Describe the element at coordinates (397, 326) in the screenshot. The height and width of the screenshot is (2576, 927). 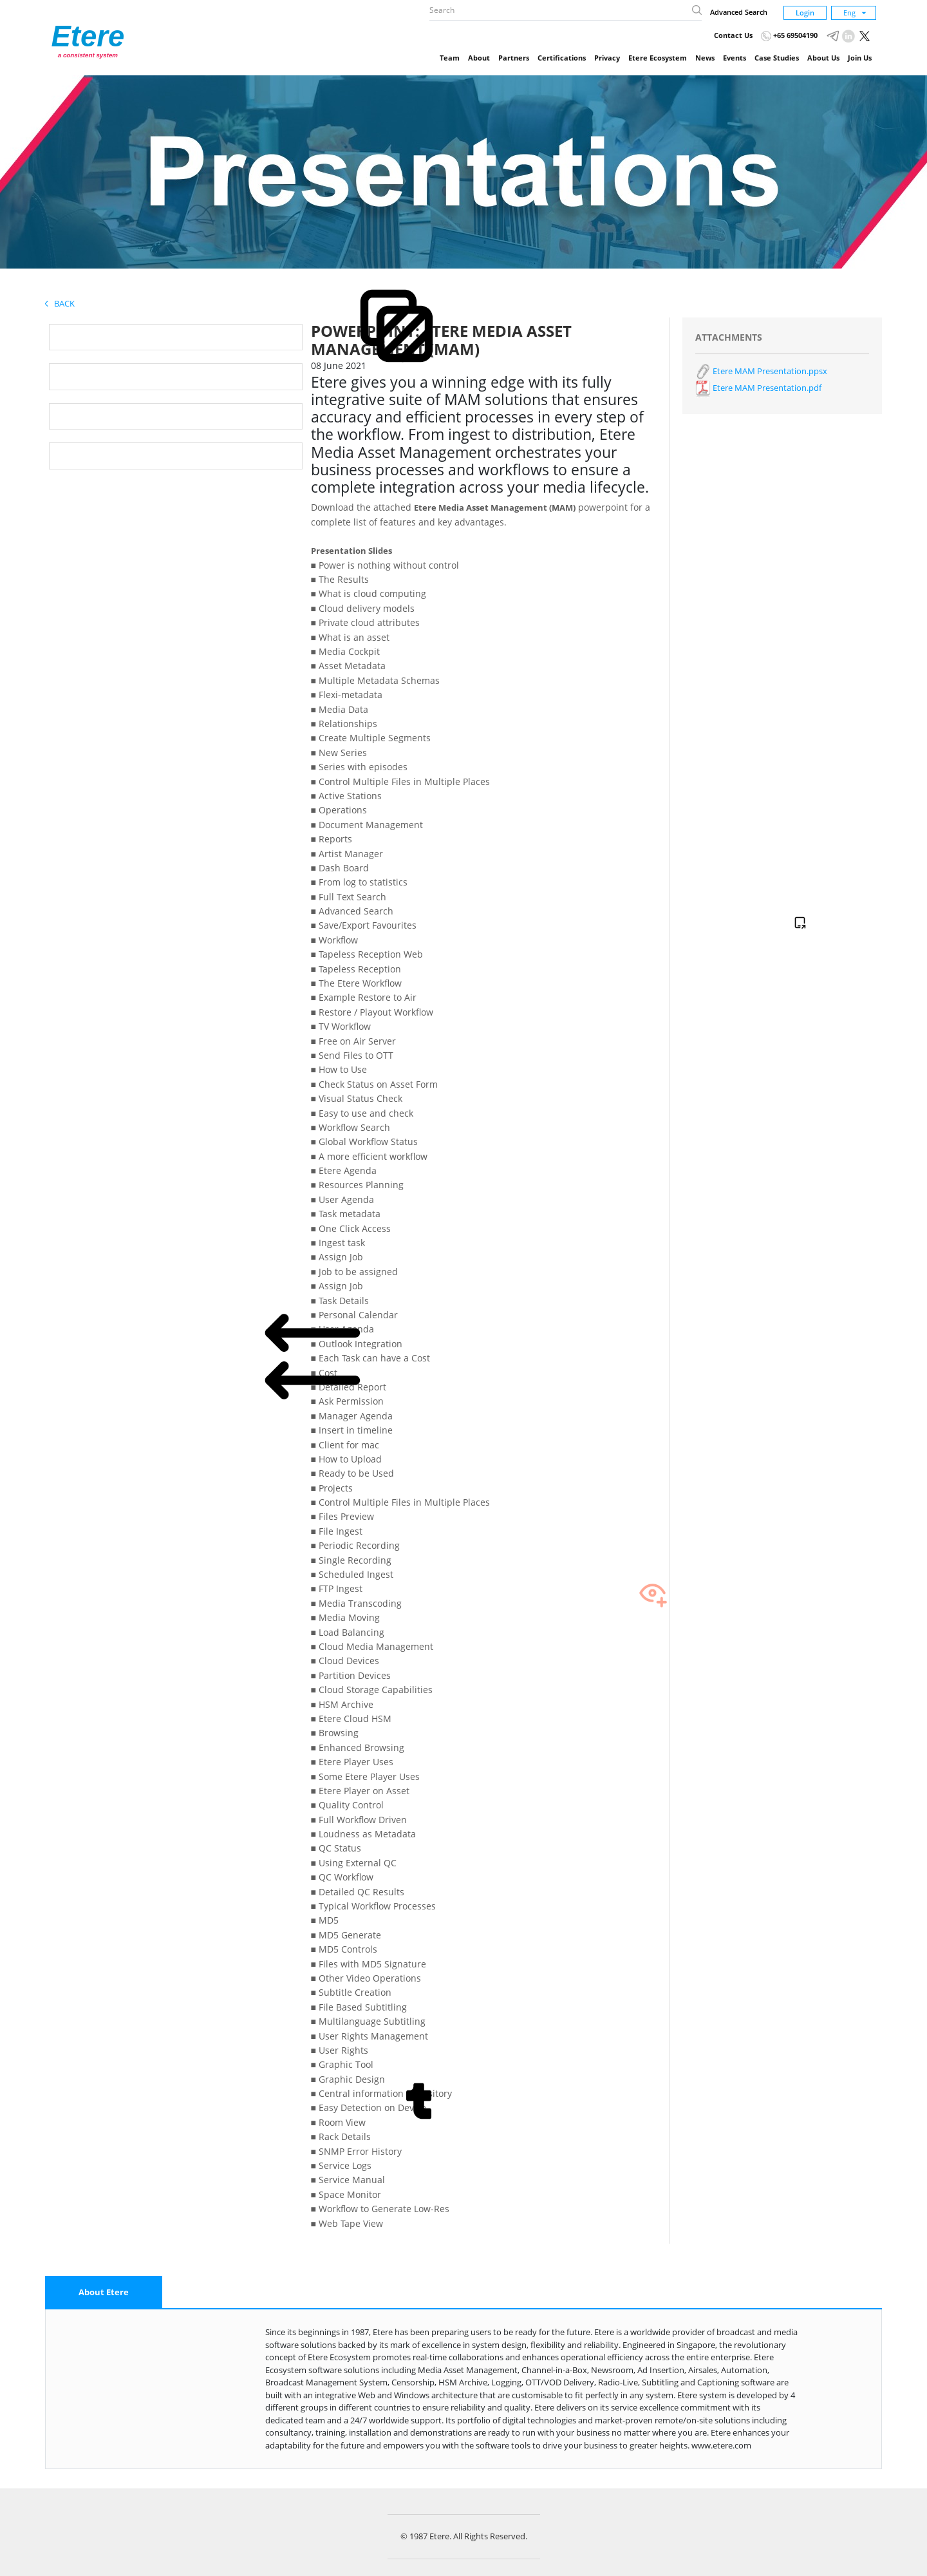
I see `select multiple items or objects` at that location.